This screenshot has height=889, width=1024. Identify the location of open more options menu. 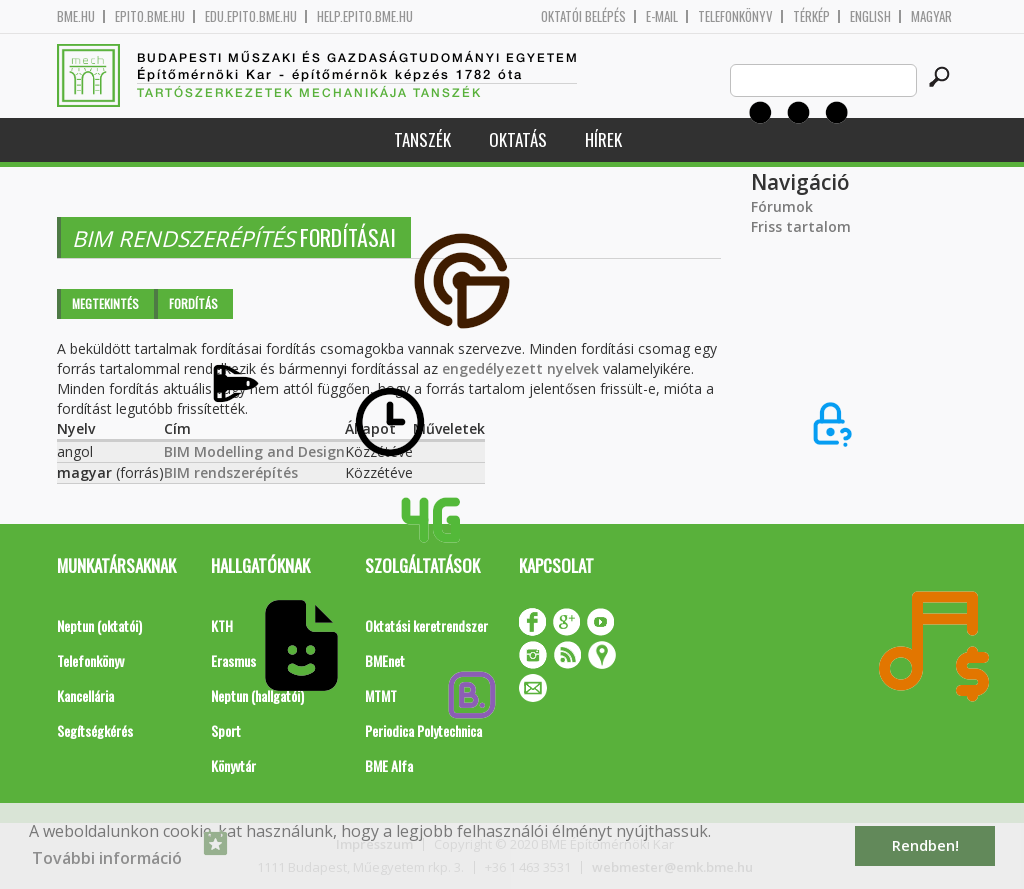
(798, 112).